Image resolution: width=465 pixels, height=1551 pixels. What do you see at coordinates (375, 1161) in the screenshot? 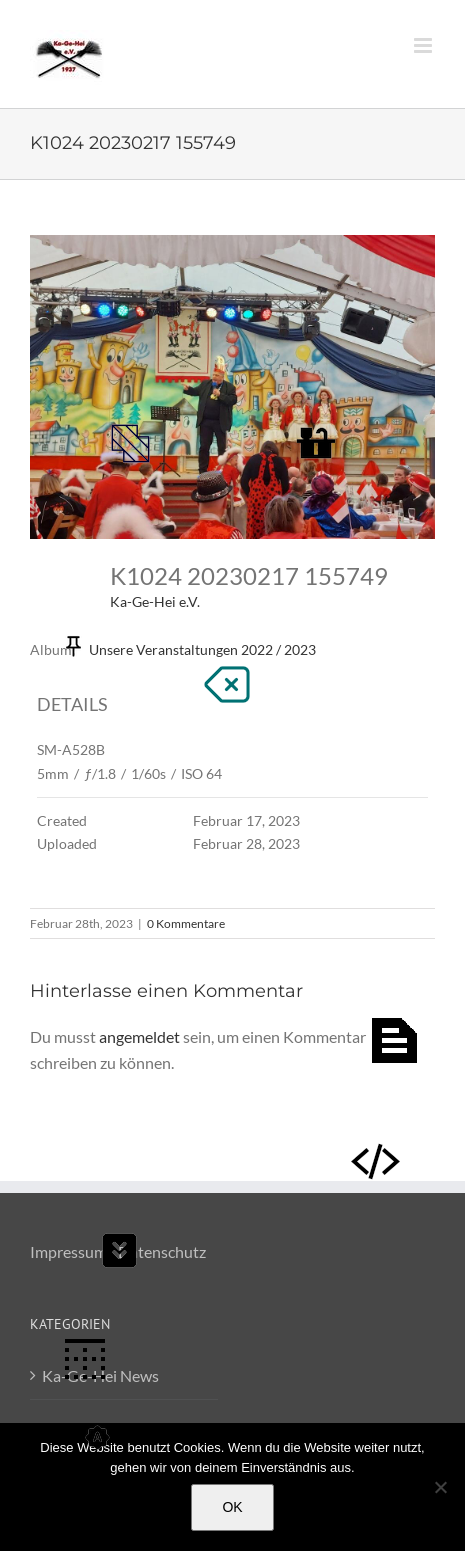
I see `view or edit source code` at bounding box center [375, 1161].